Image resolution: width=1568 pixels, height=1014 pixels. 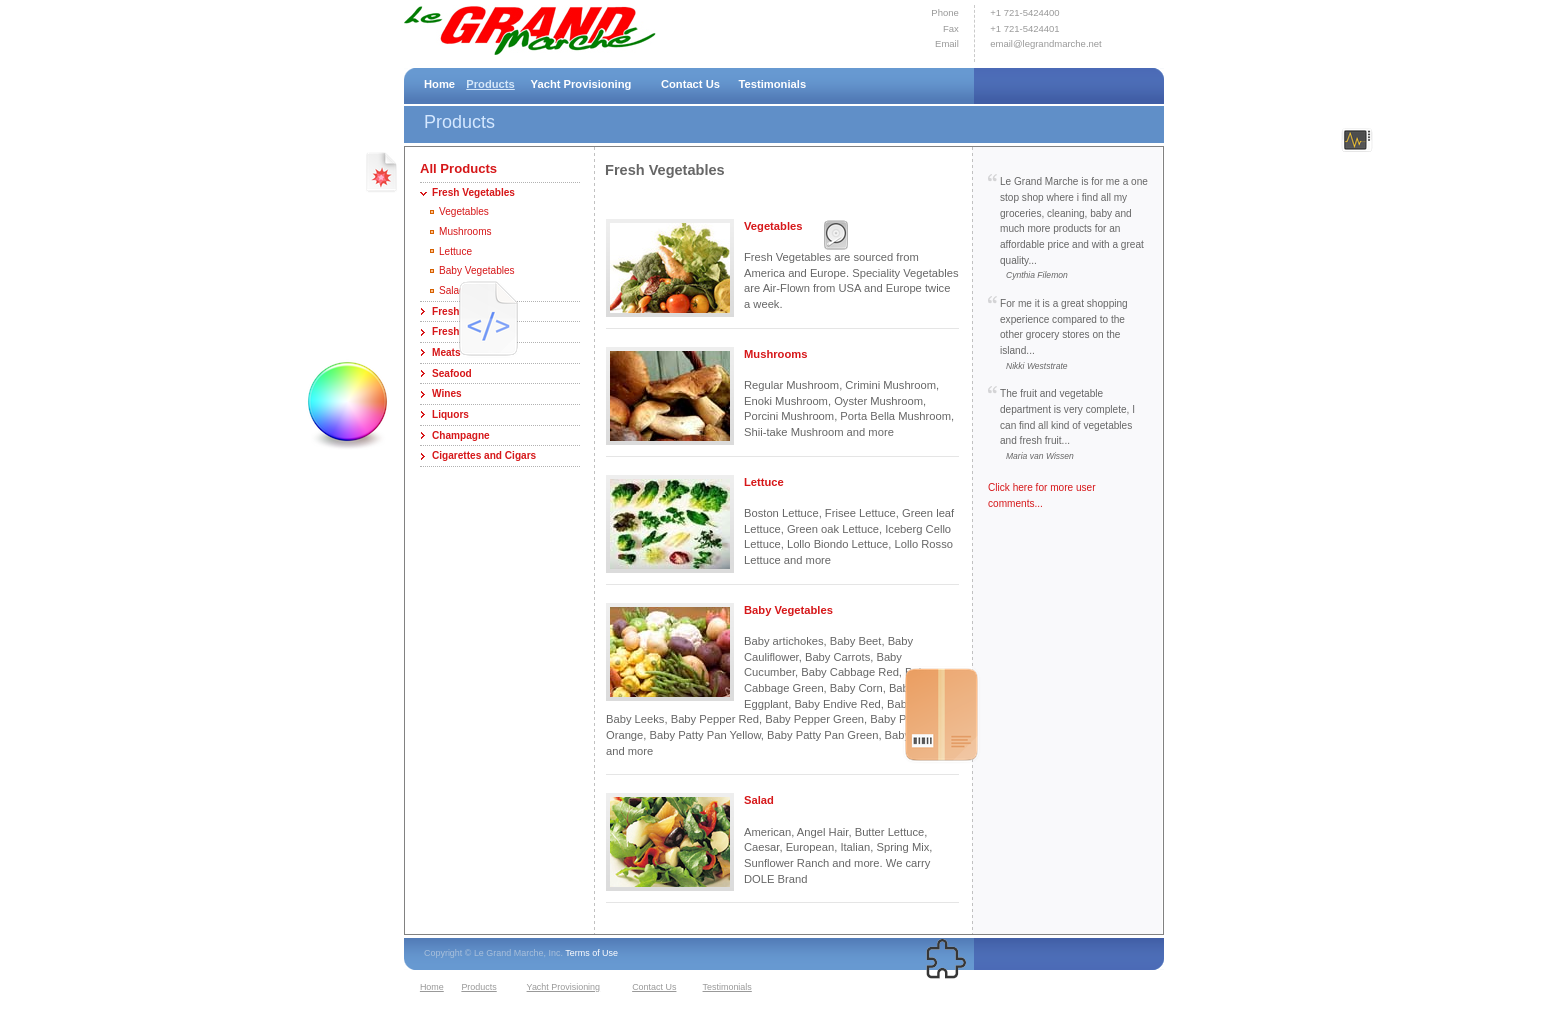 I want to click on an html file or web document, so click(x=488, y=318).